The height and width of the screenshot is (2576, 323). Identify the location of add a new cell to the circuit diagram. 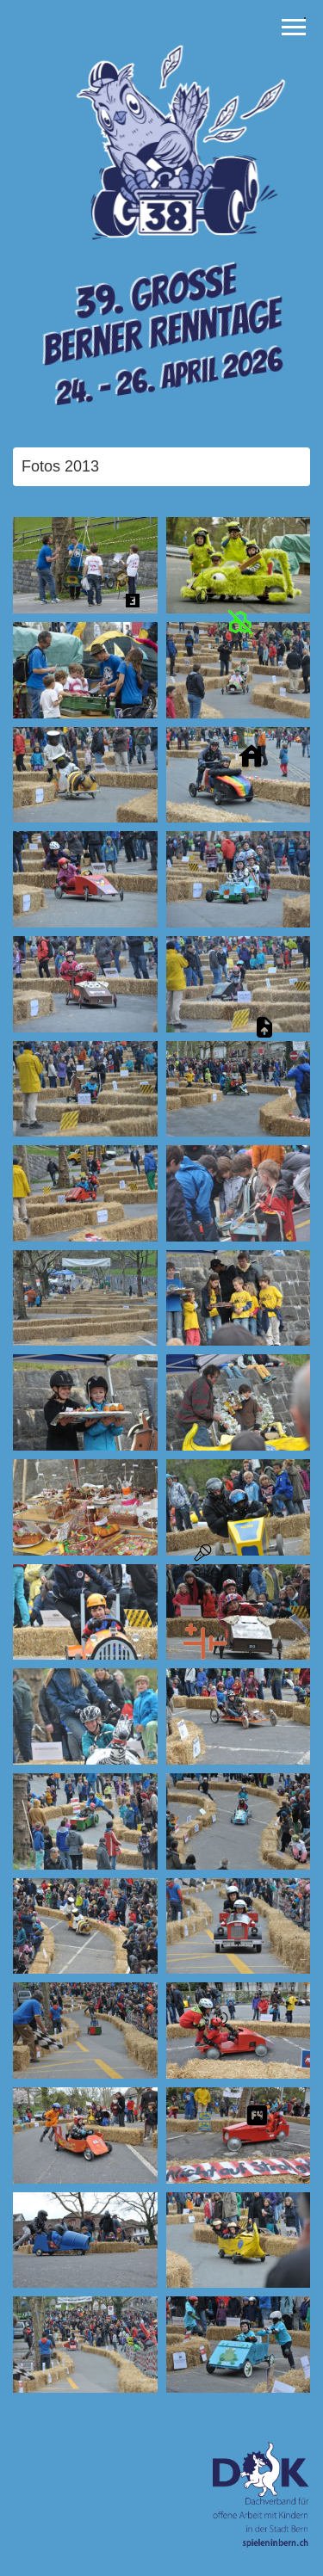
(205, 1643).